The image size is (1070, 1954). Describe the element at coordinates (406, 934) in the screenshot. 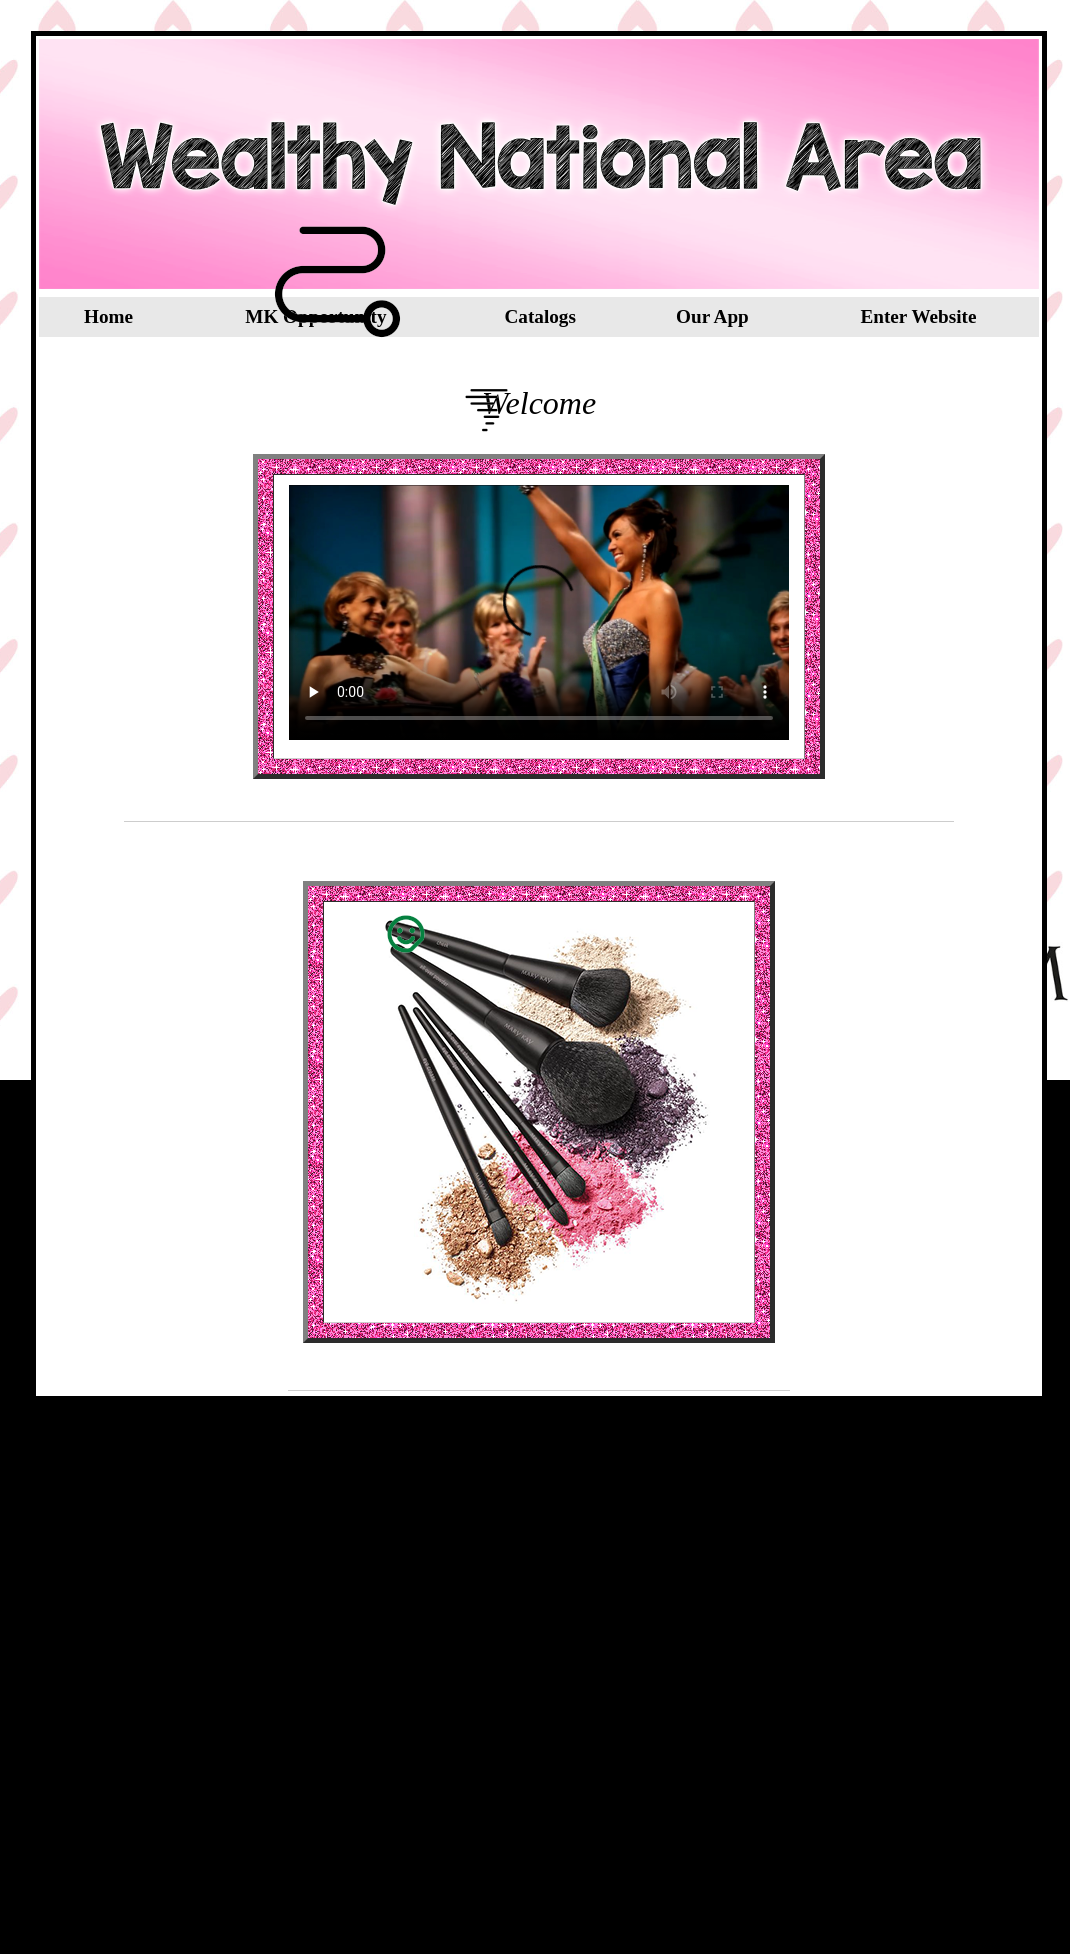

I see `add a sticker to your message` at that location.